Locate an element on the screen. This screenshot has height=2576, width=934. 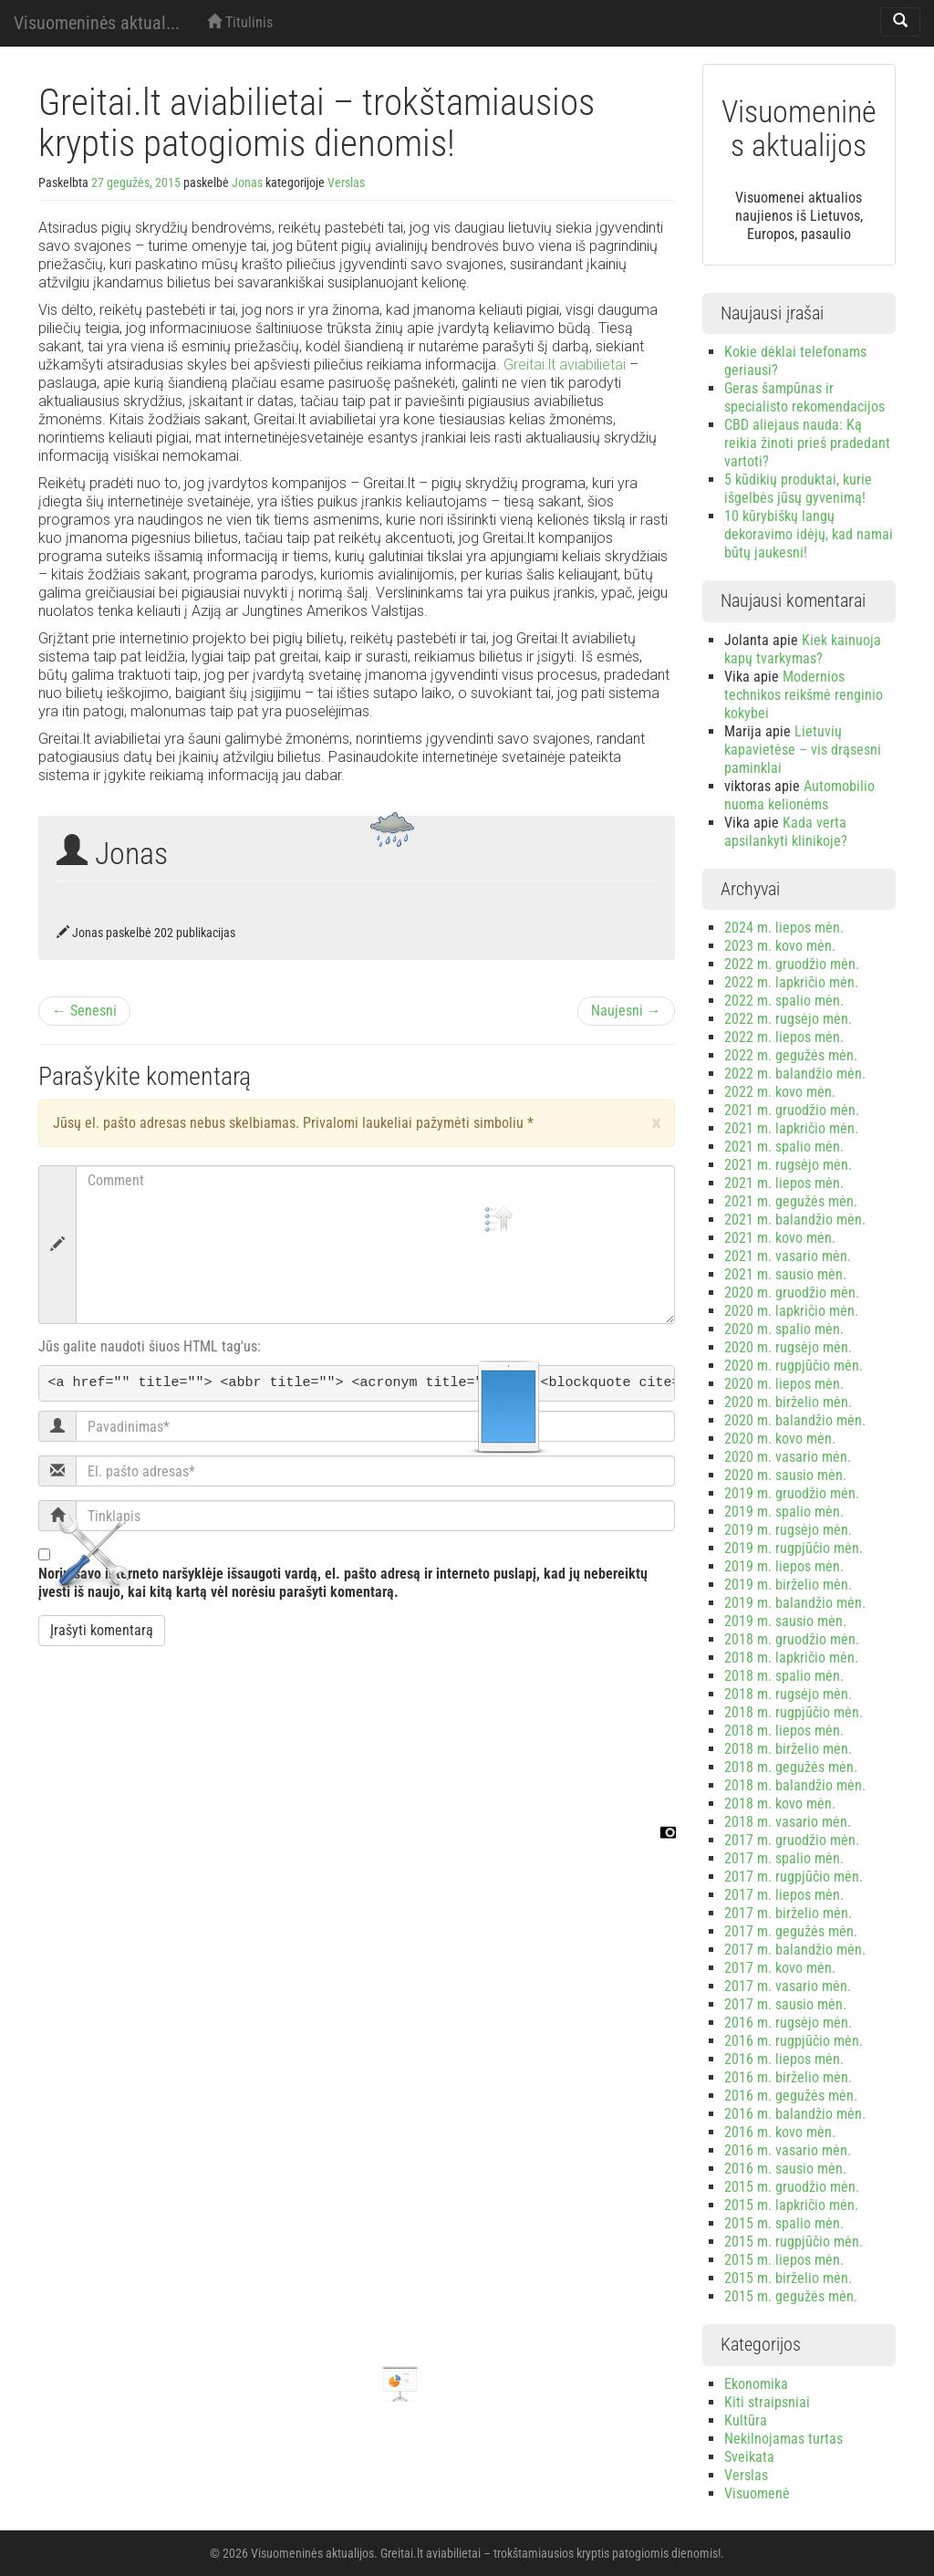
sort items in descending order is located at coordinates (500, 1220).